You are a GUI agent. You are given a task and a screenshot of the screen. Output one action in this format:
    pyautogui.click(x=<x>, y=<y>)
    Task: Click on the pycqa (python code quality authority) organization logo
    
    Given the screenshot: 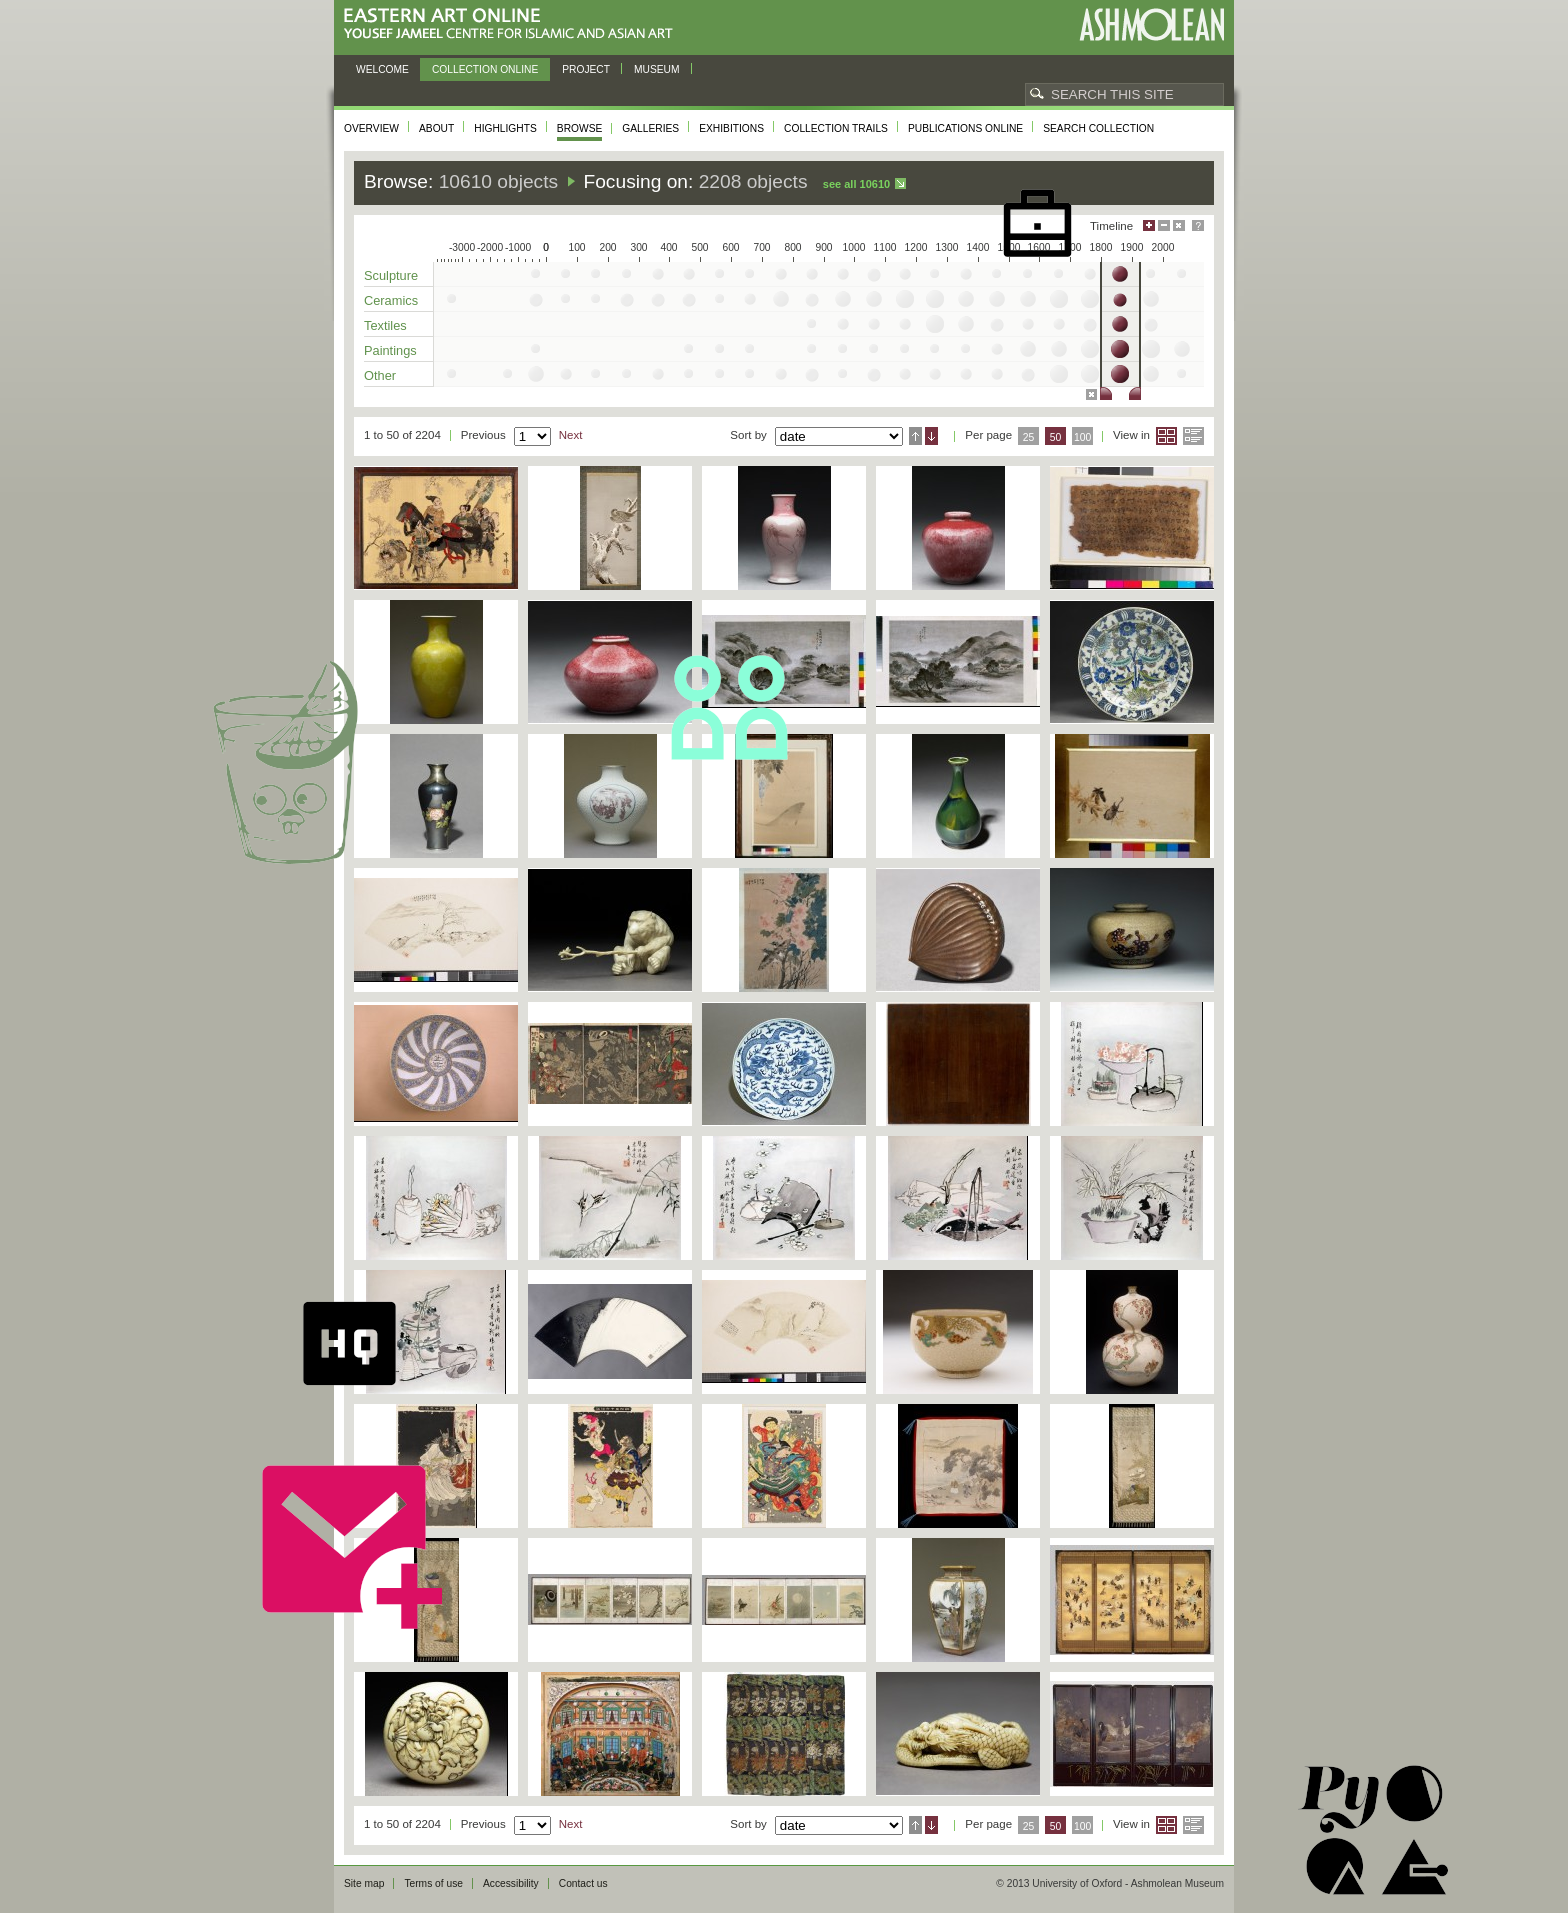 What is the action you would take?
    pyautogui.click(x=1373, y=1830)
    